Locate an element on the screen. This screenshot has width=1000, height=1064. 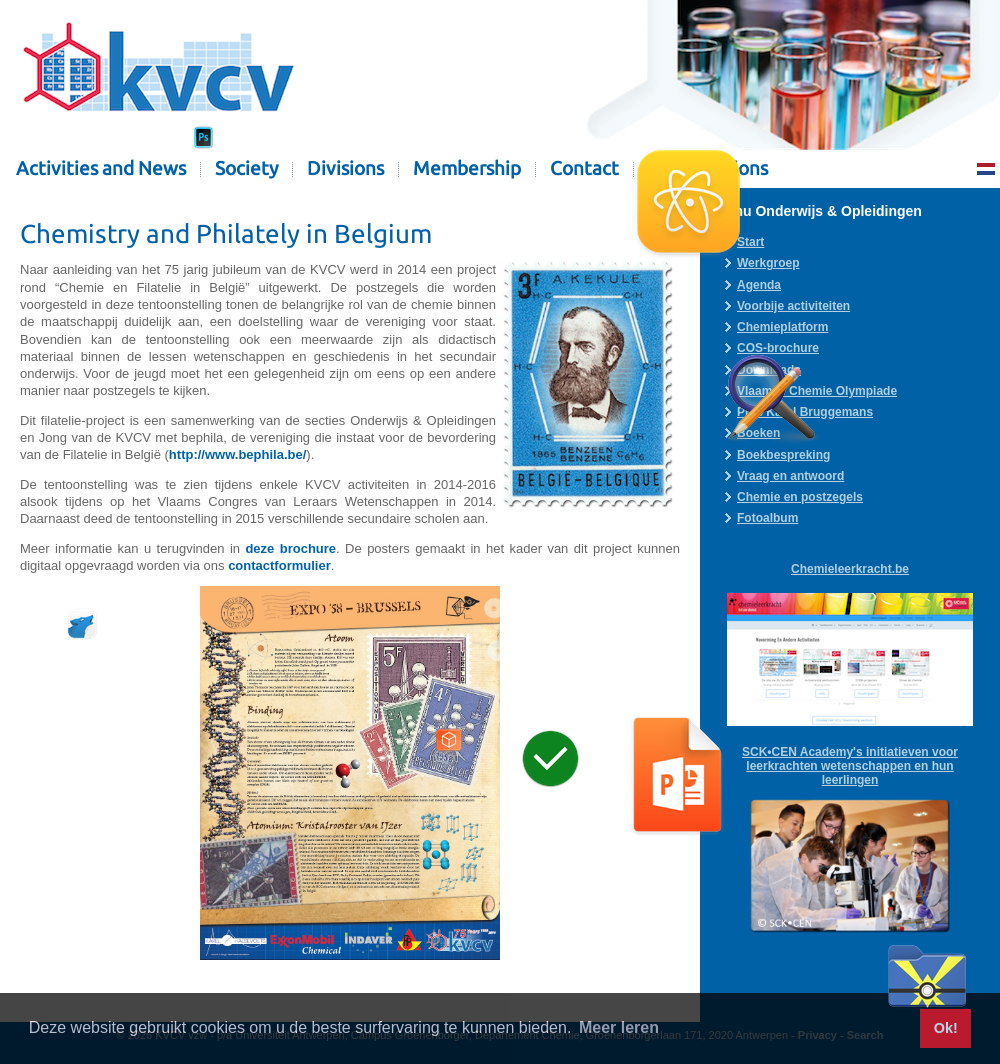
find and replace text in a document is located at coordinates (772, 398).